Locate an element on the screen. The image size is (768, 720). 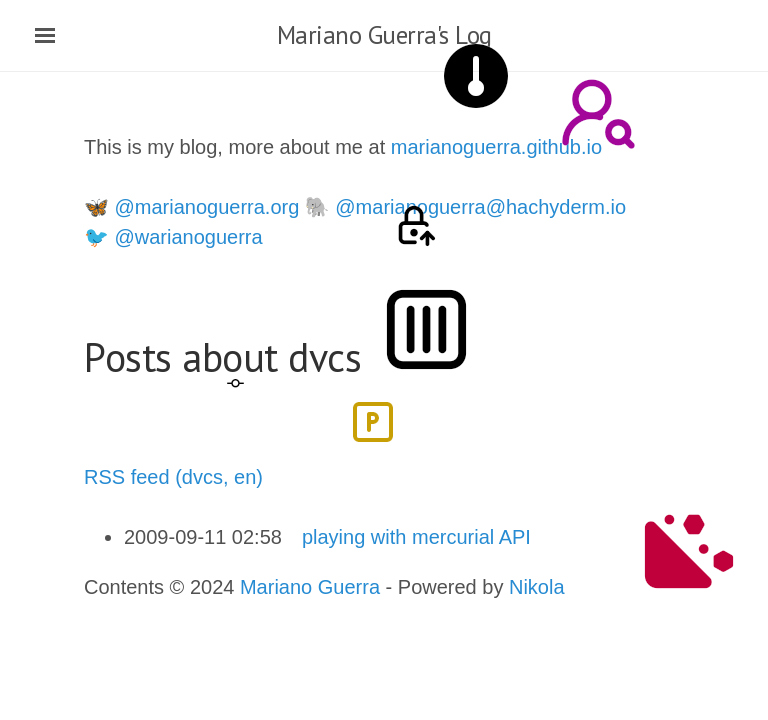
view performance or speed metrics is located at coordinates (476, 76).